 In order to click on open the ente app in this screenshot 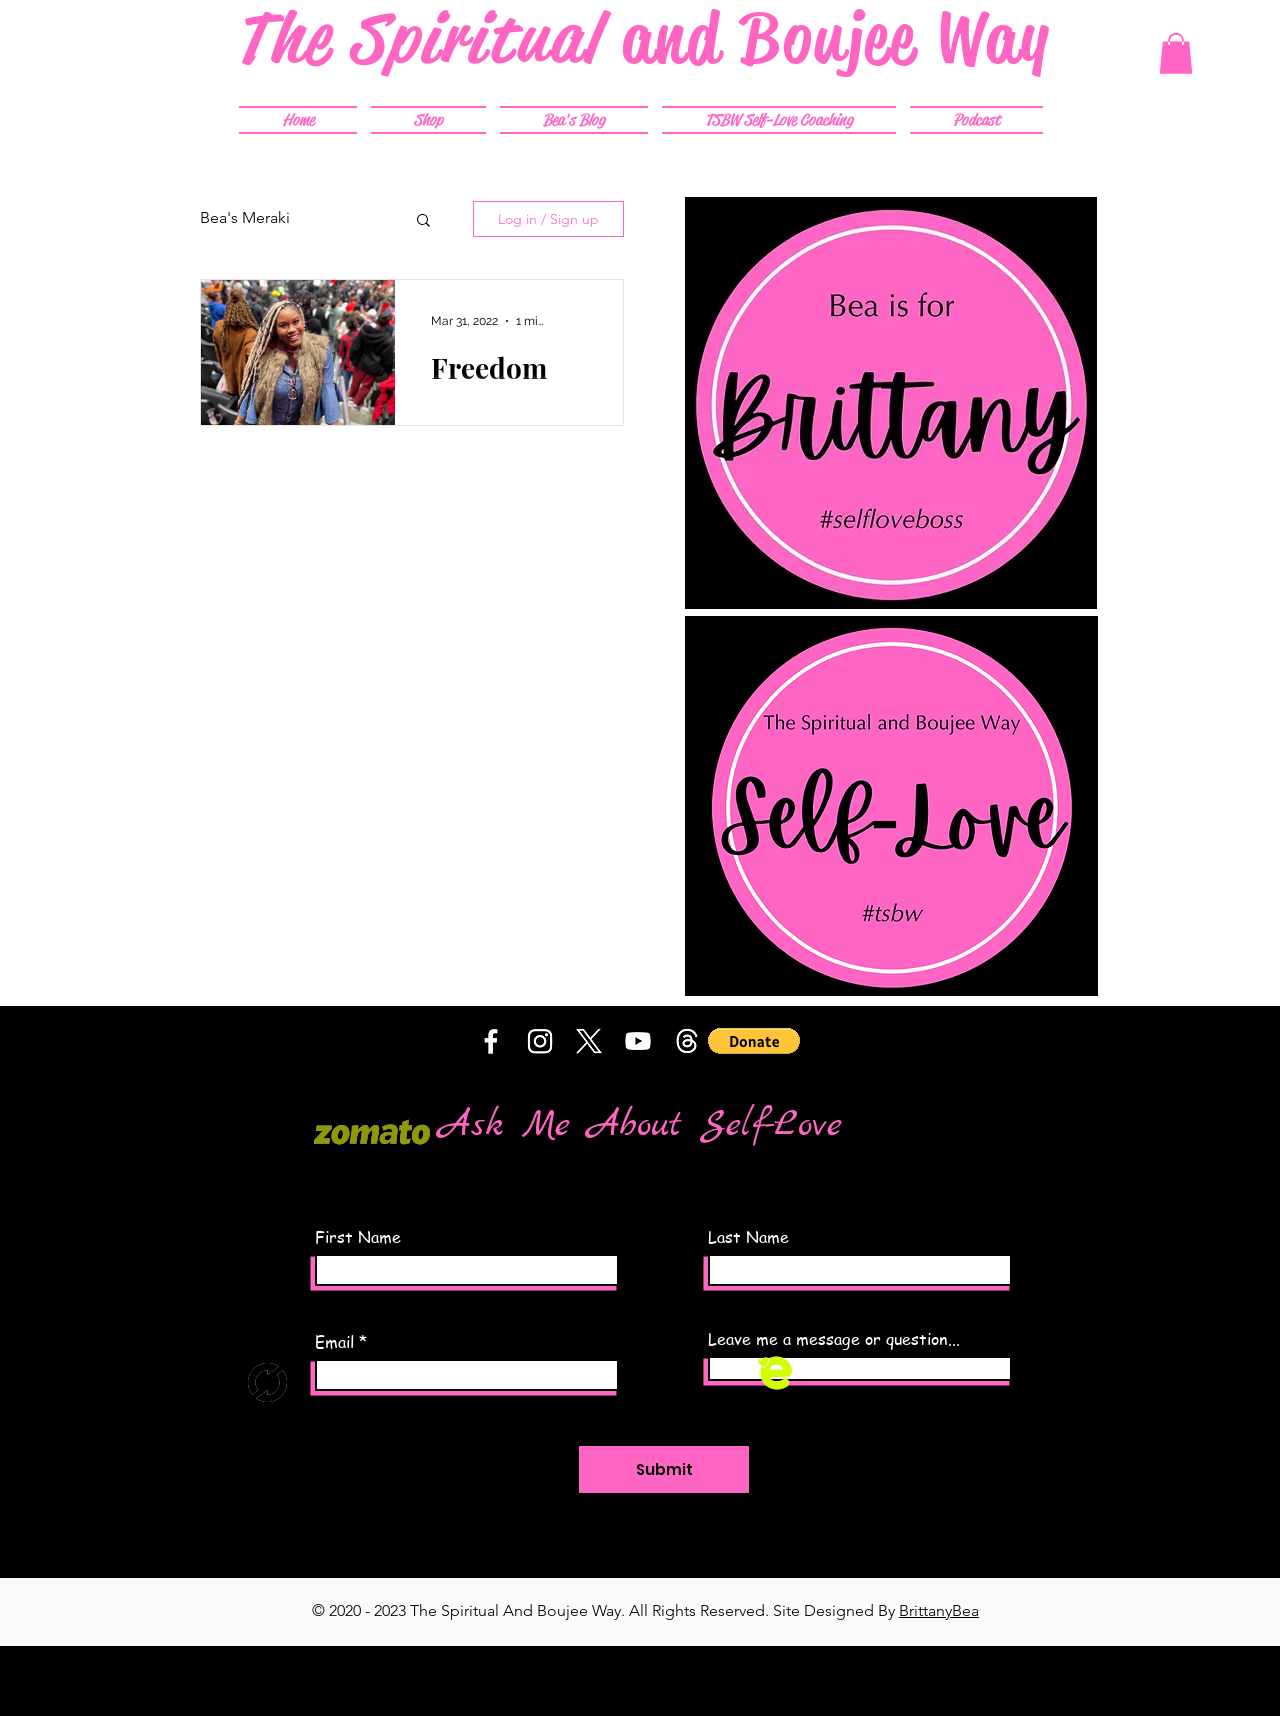, I will do `click(775, 1373)`.